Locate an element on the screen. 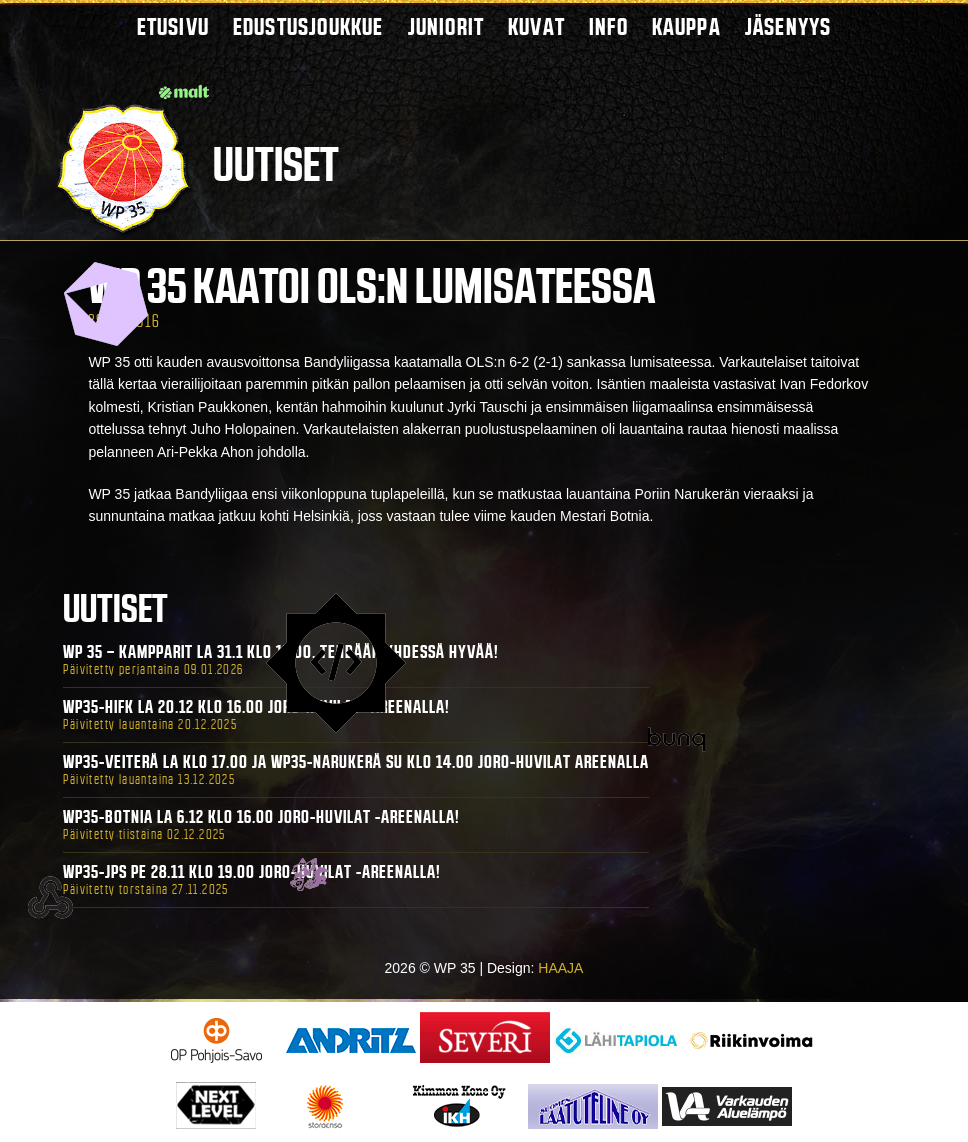 The width and height of the screenshot is (968, 1142). crystal programming language logo is located at coordinates (106, 304).